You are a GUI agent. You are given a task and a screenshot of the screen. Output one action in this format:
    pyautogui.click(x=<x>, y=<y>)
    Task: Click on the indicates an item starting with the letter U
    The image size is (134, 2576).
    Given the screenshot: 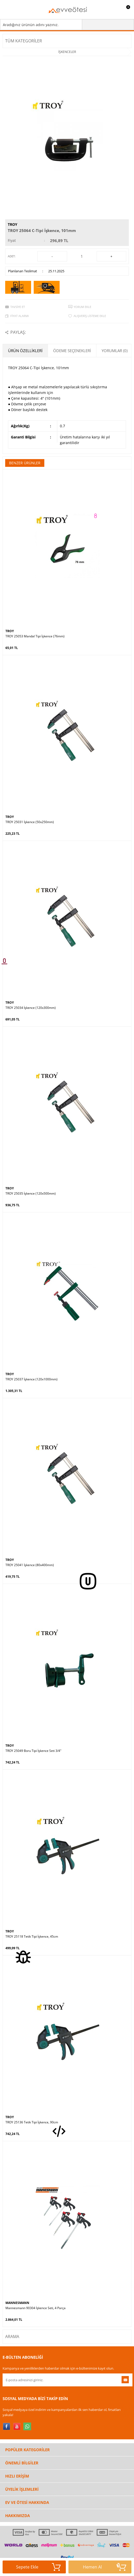 What is the action you would take?
    pyautogui.click(x=88, y=1581)
    